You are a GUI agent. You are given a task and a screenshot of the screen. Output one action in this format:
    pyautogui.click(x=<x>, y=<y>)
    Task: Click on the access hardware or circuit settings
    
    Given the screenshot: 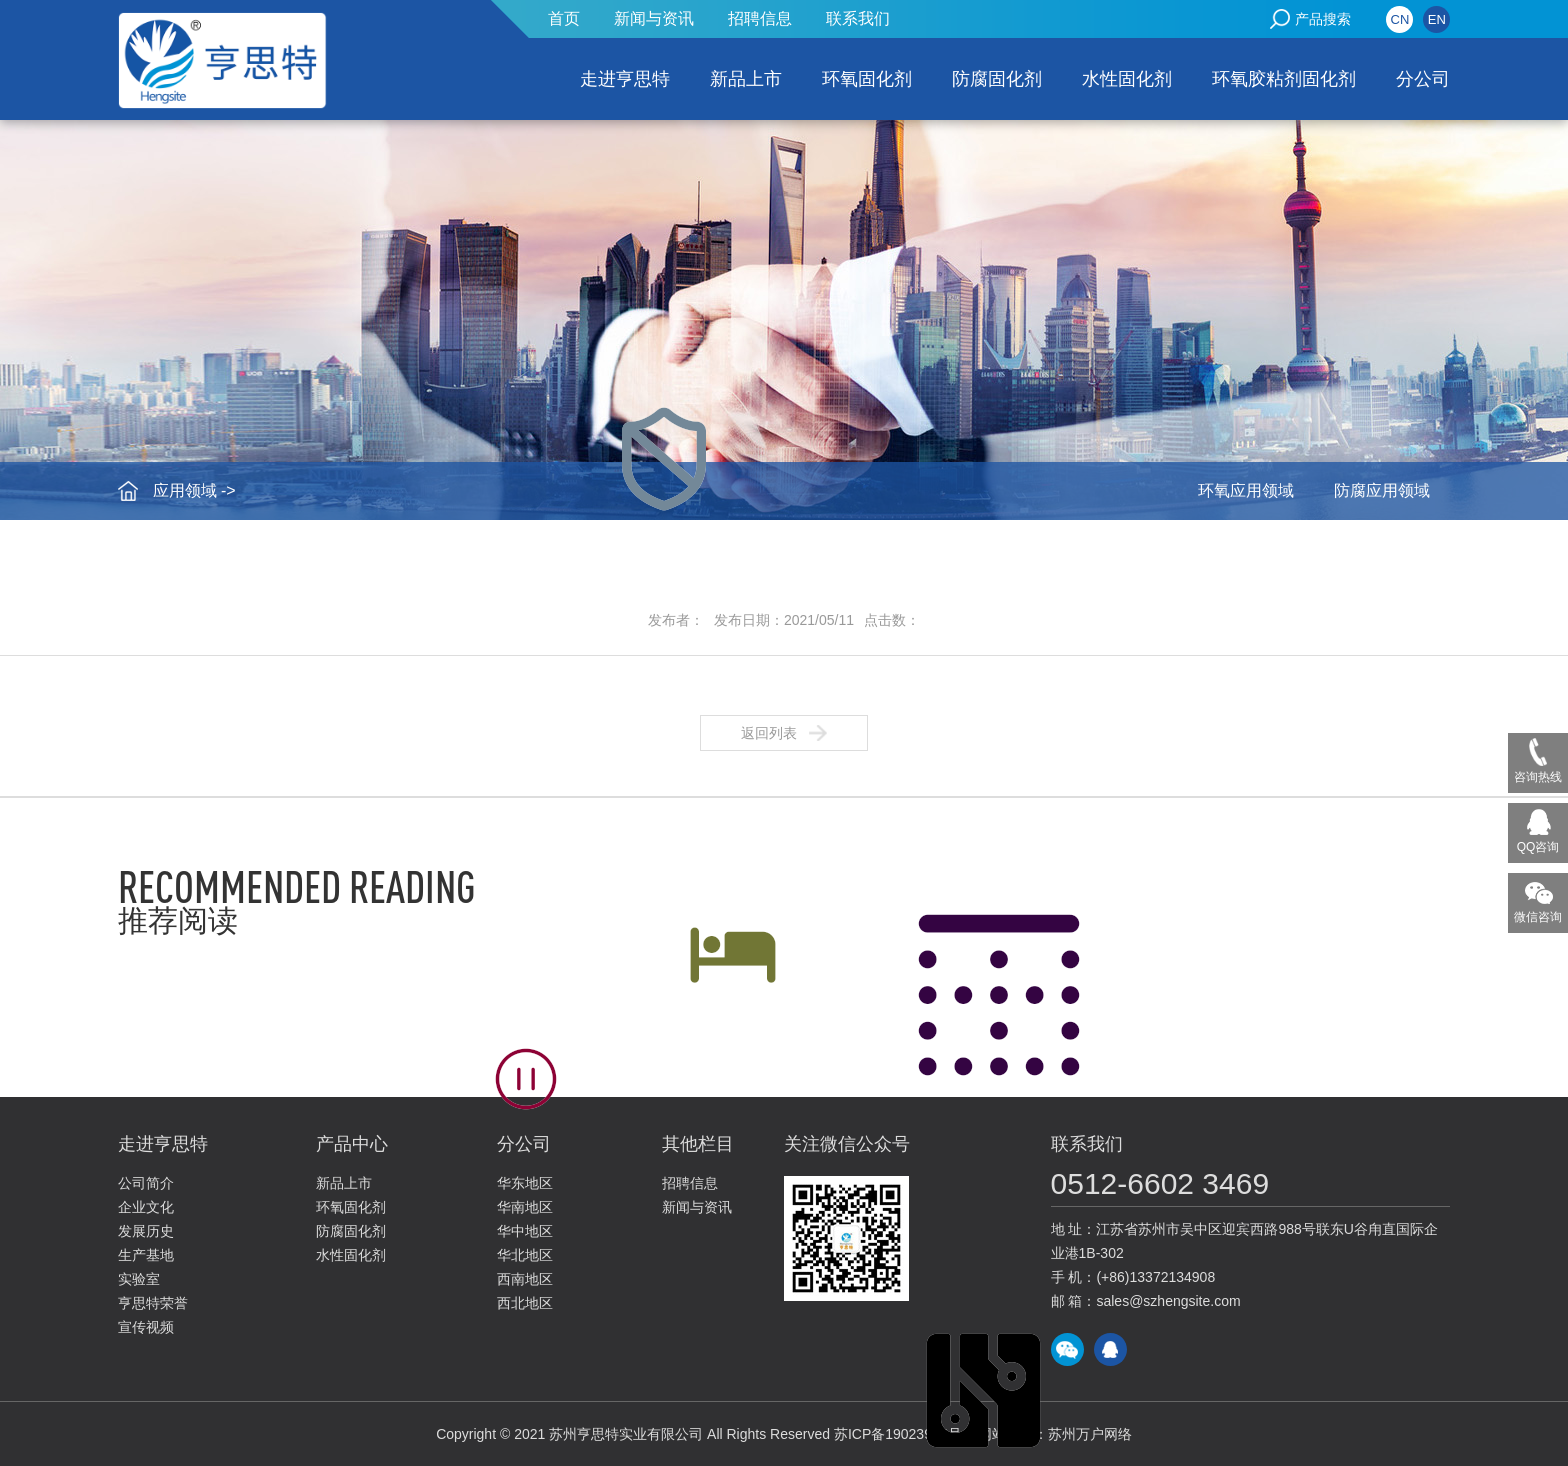 What is the action you would take?
    pyautogui.click(x=983, y=1390)
    